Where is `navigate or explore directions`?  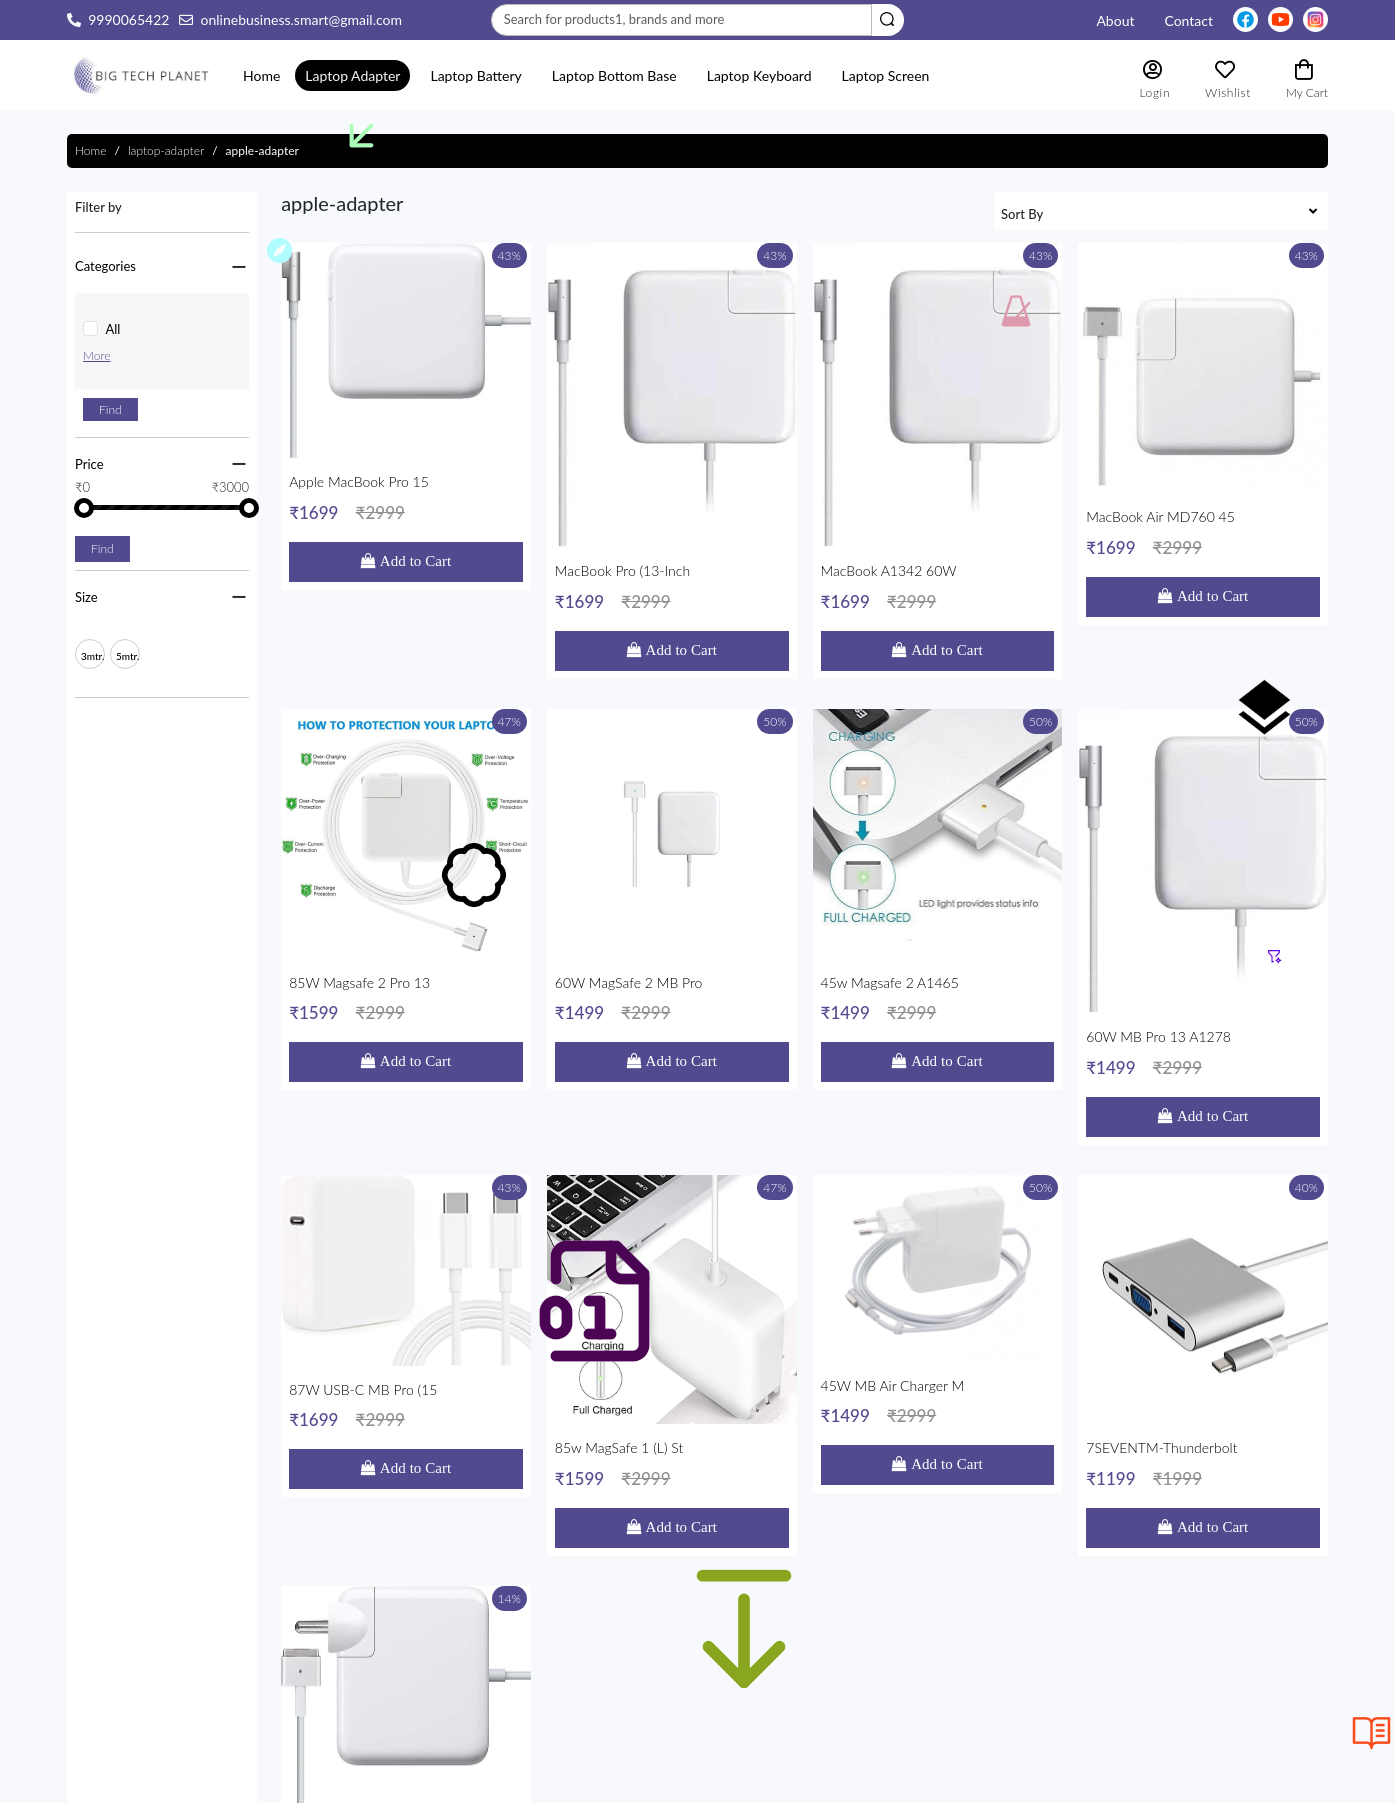
navigate or explore directions is located at coordinates (279, 250).